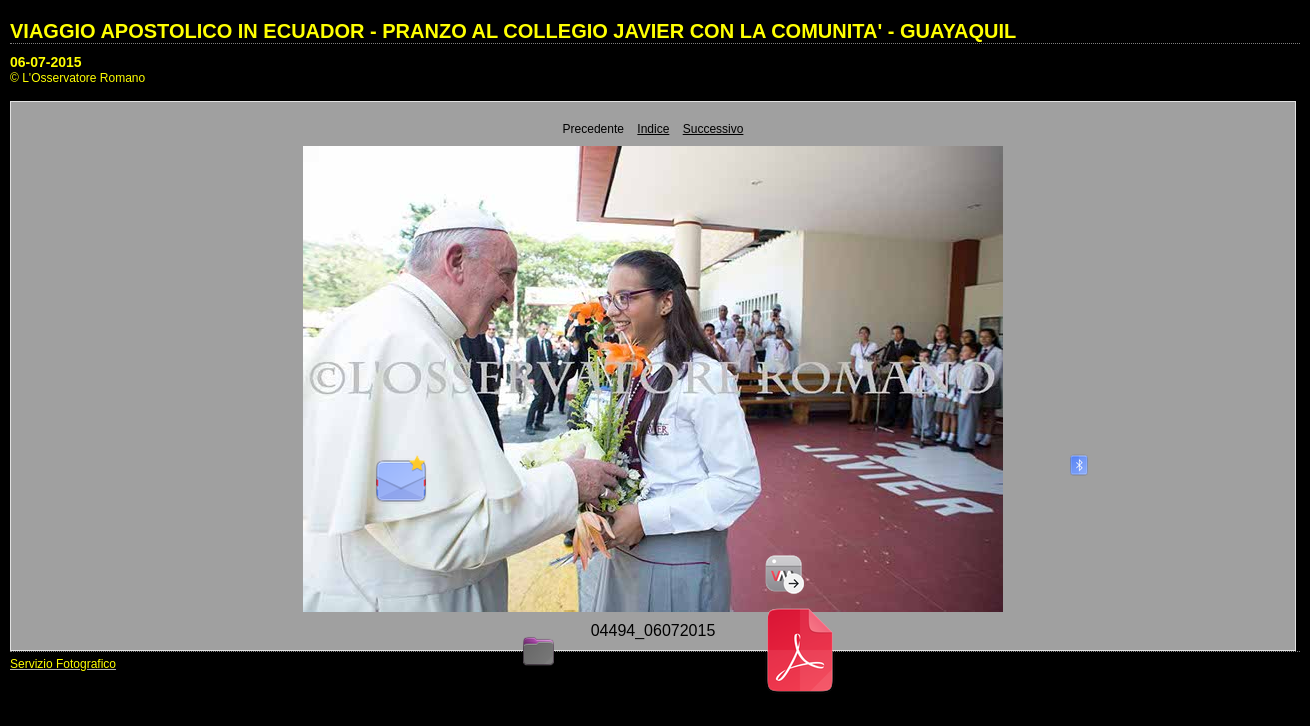  Describe the element at coordinates (538, 650) in the screenshot. I see `open a folder or directory` at that location.